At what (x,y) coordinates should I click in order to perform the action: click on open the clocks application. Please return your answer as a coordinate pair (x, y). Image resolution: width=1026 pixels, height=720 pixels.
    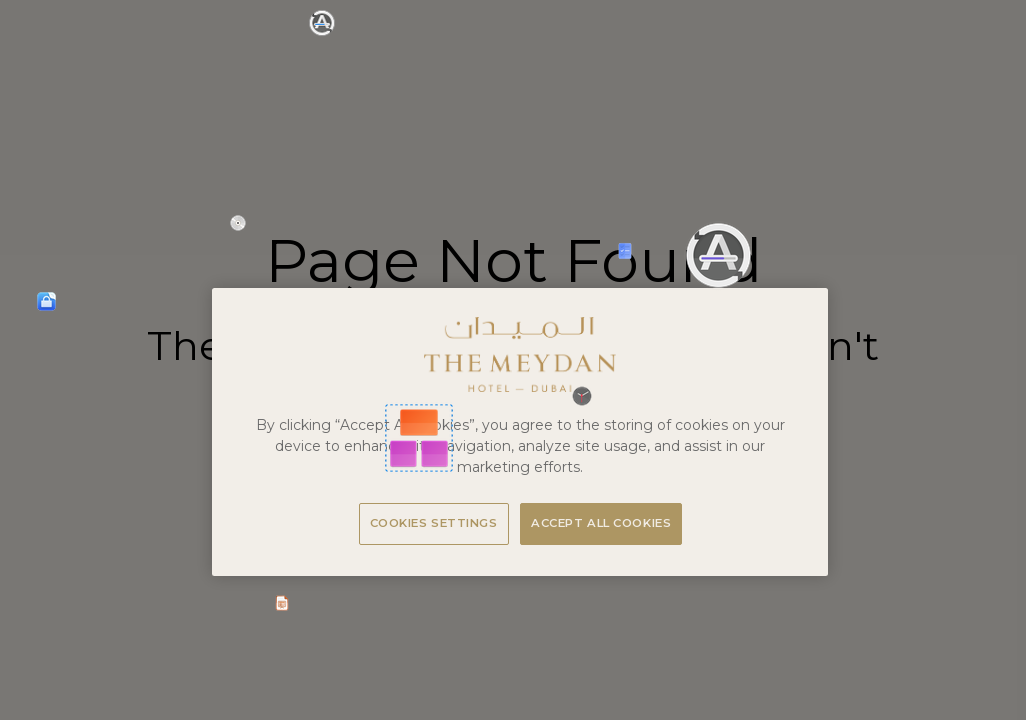
    Looking at the image, I should click on (582, 396).